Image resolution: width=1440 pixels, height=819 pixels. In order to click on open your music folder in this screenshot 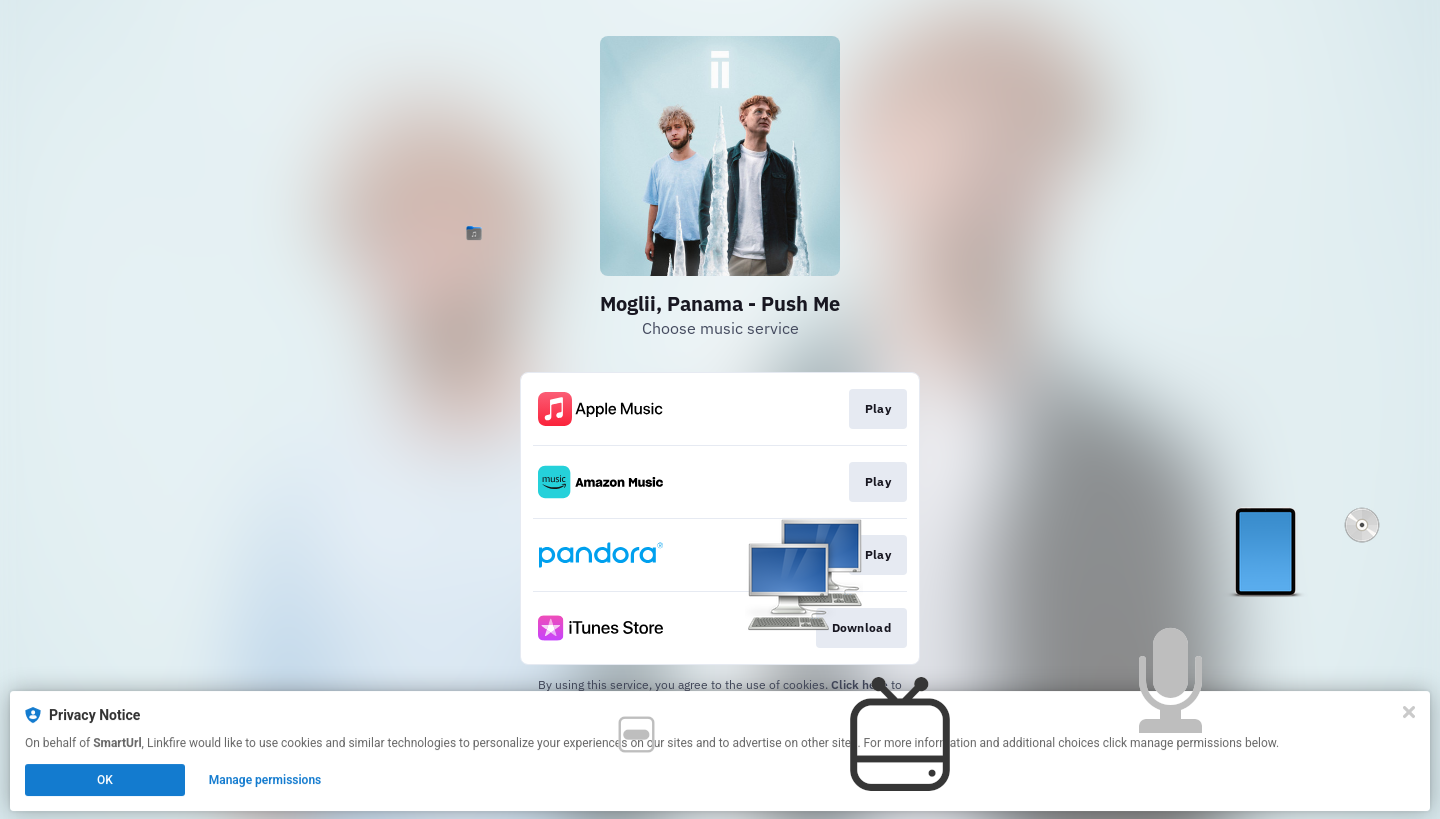, I will do `click(474, 233)`.